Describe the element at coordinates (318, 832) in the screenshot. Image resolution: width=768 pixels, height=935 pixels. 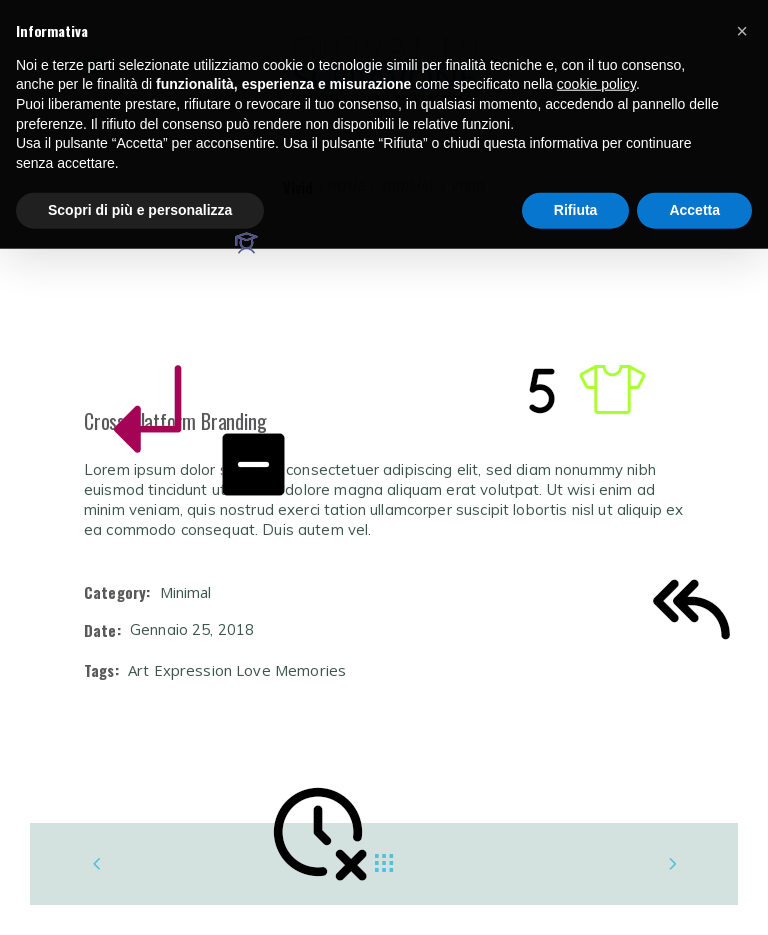
I see `cancel a scheduled event or timer` at that location.